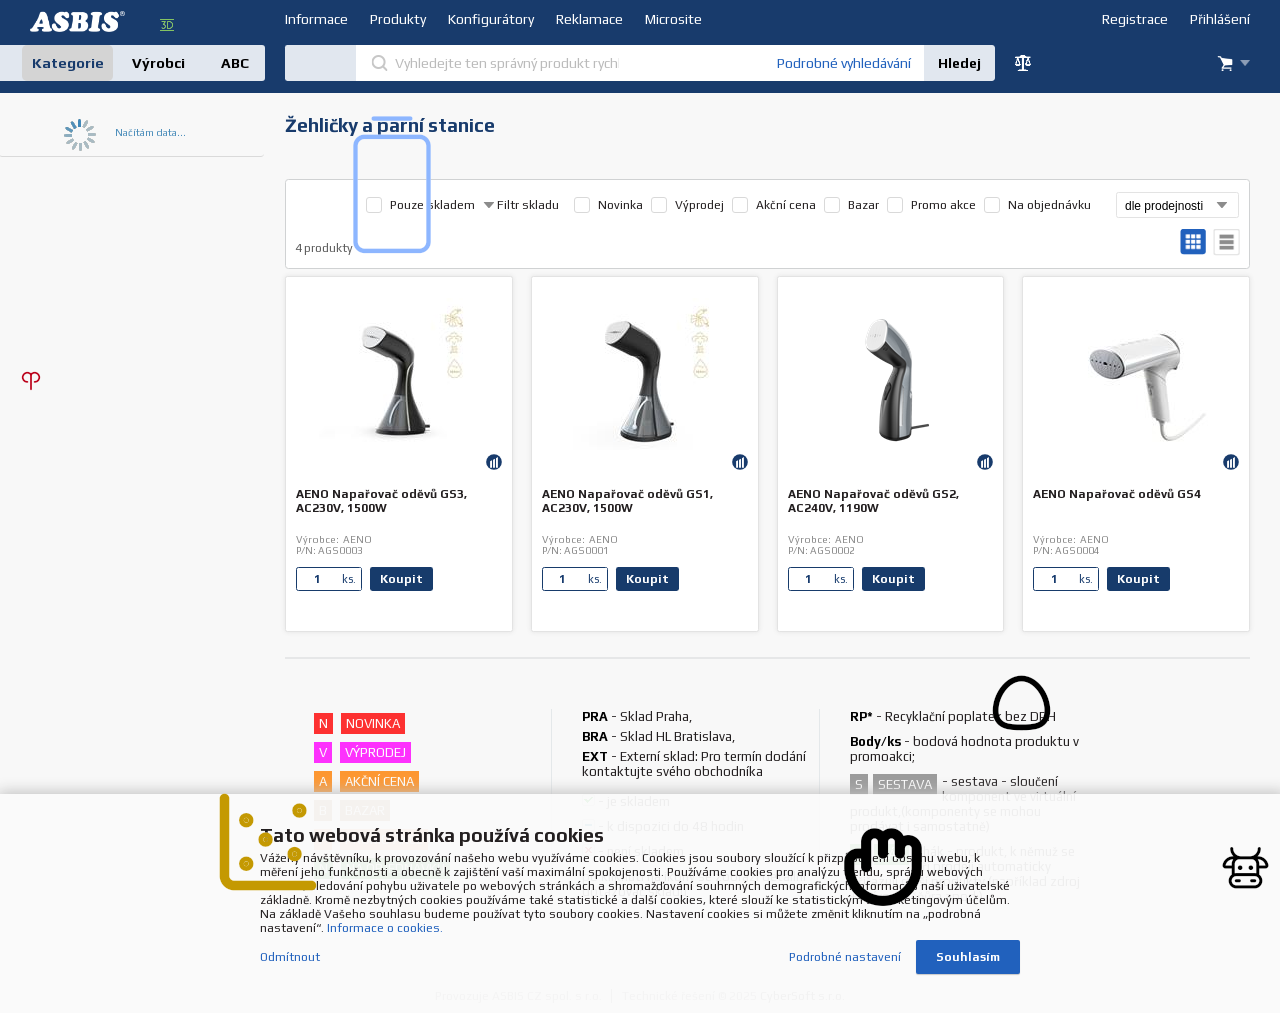 This screenshot has height=1013, width=1280. What do you see at coordinates (268, 842) in the screenshot?
I see `view scatter plot data visualization` at bounding box center [268, 842].